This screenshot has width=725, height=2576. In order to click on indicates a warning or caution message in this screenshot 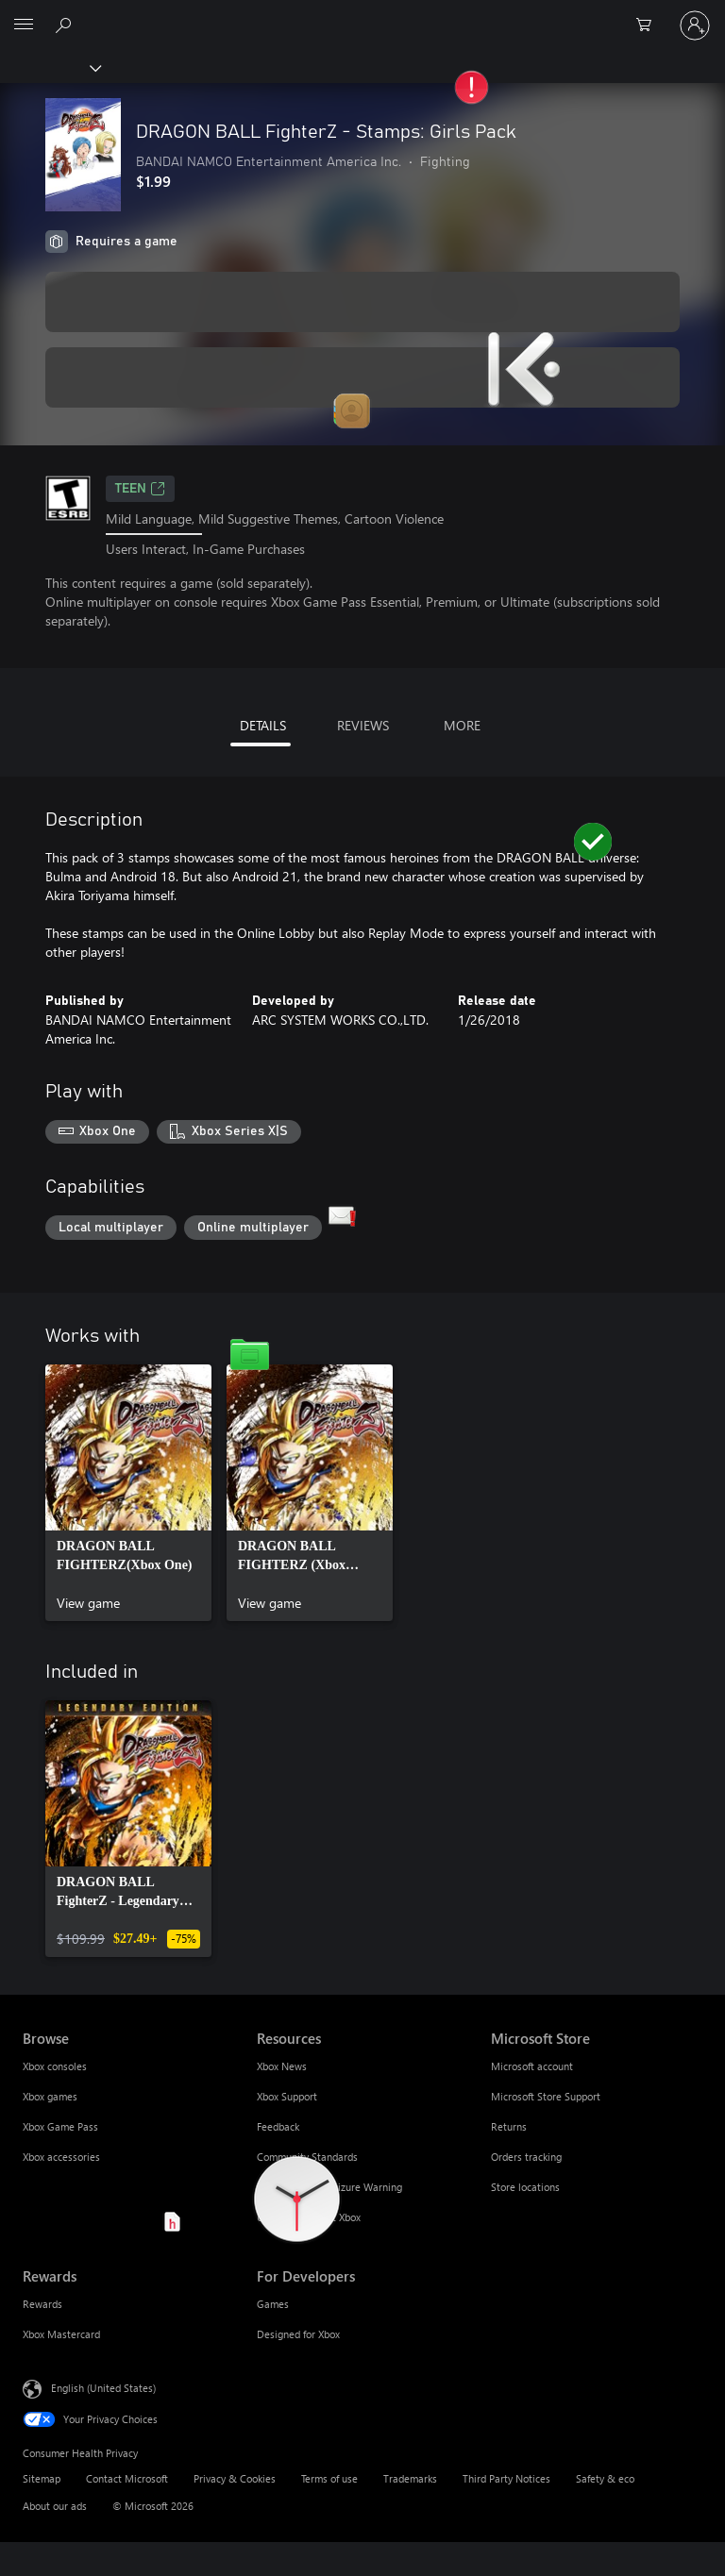, I will do `click(471, 87)`.